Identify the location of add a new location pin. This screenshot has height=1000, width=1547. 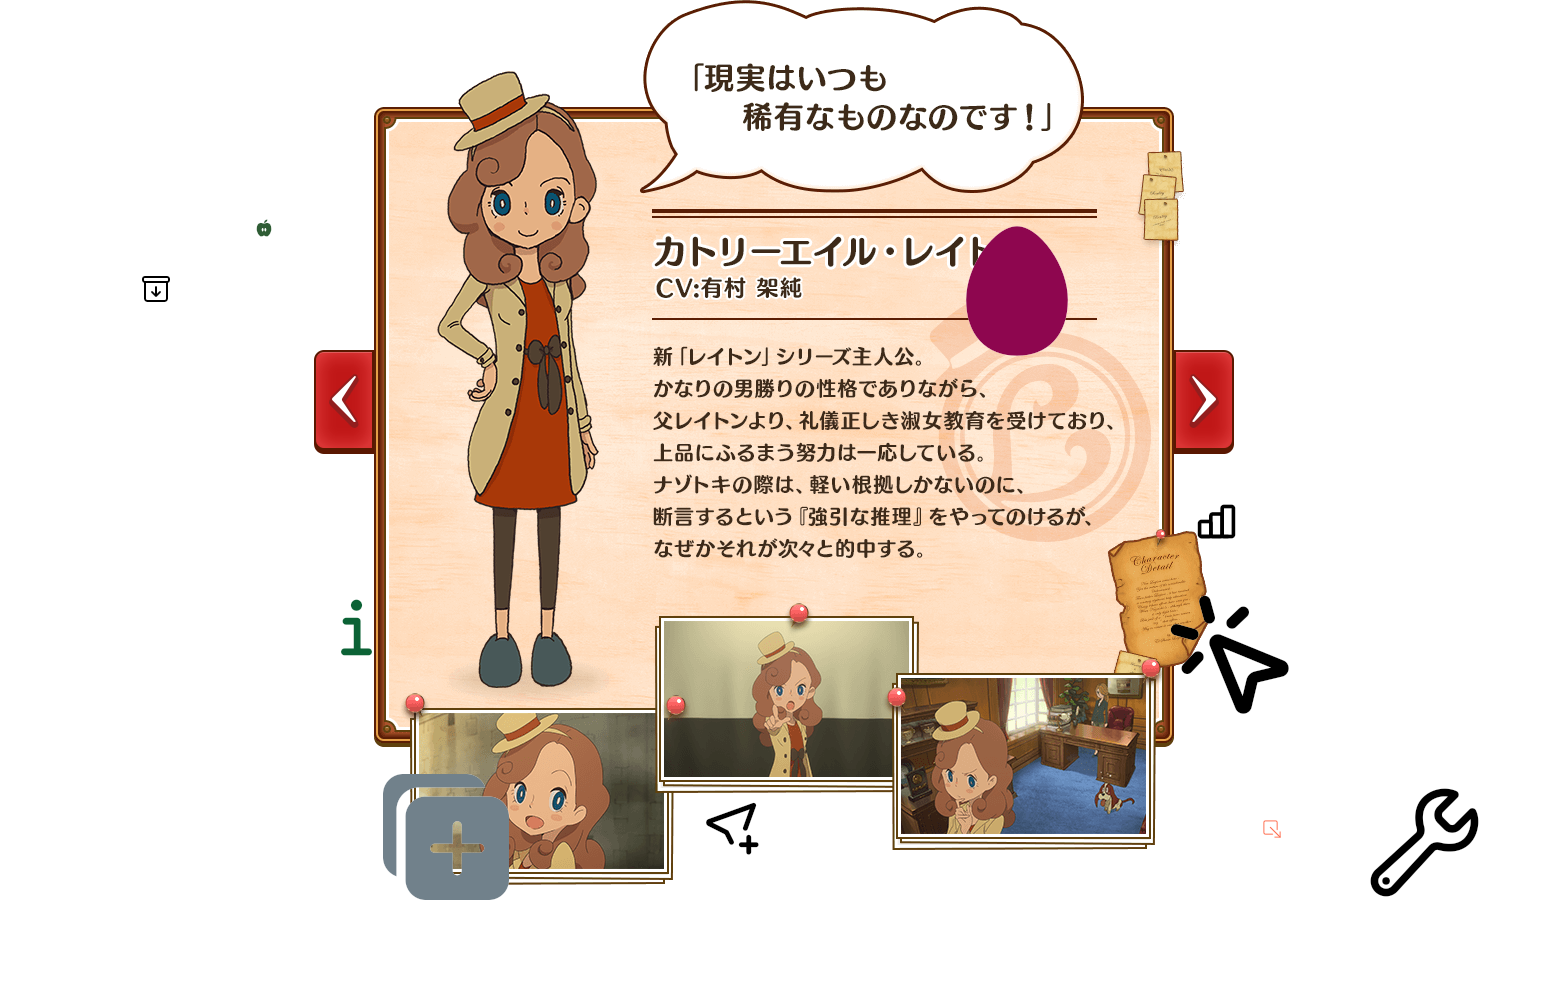
(731, 827).